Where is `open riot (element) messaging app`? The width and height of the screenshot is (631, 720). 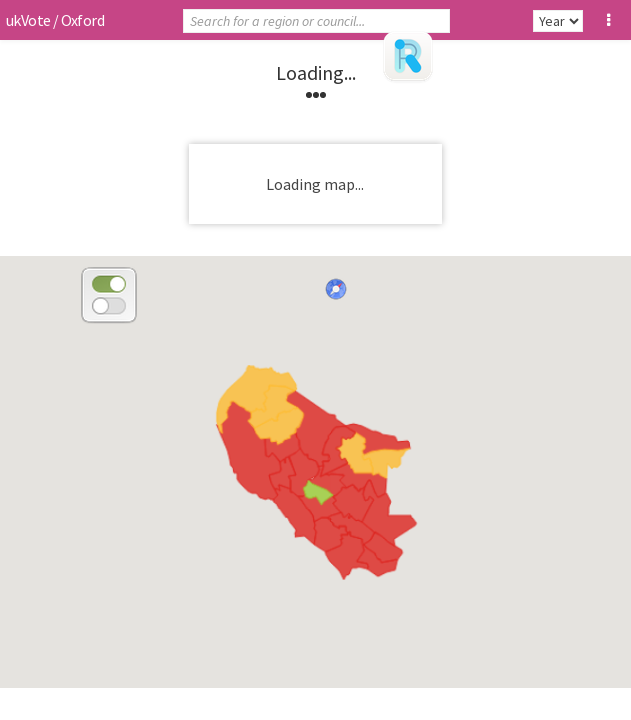
open riot (element) messaging app is located at coordinates (408, 56).